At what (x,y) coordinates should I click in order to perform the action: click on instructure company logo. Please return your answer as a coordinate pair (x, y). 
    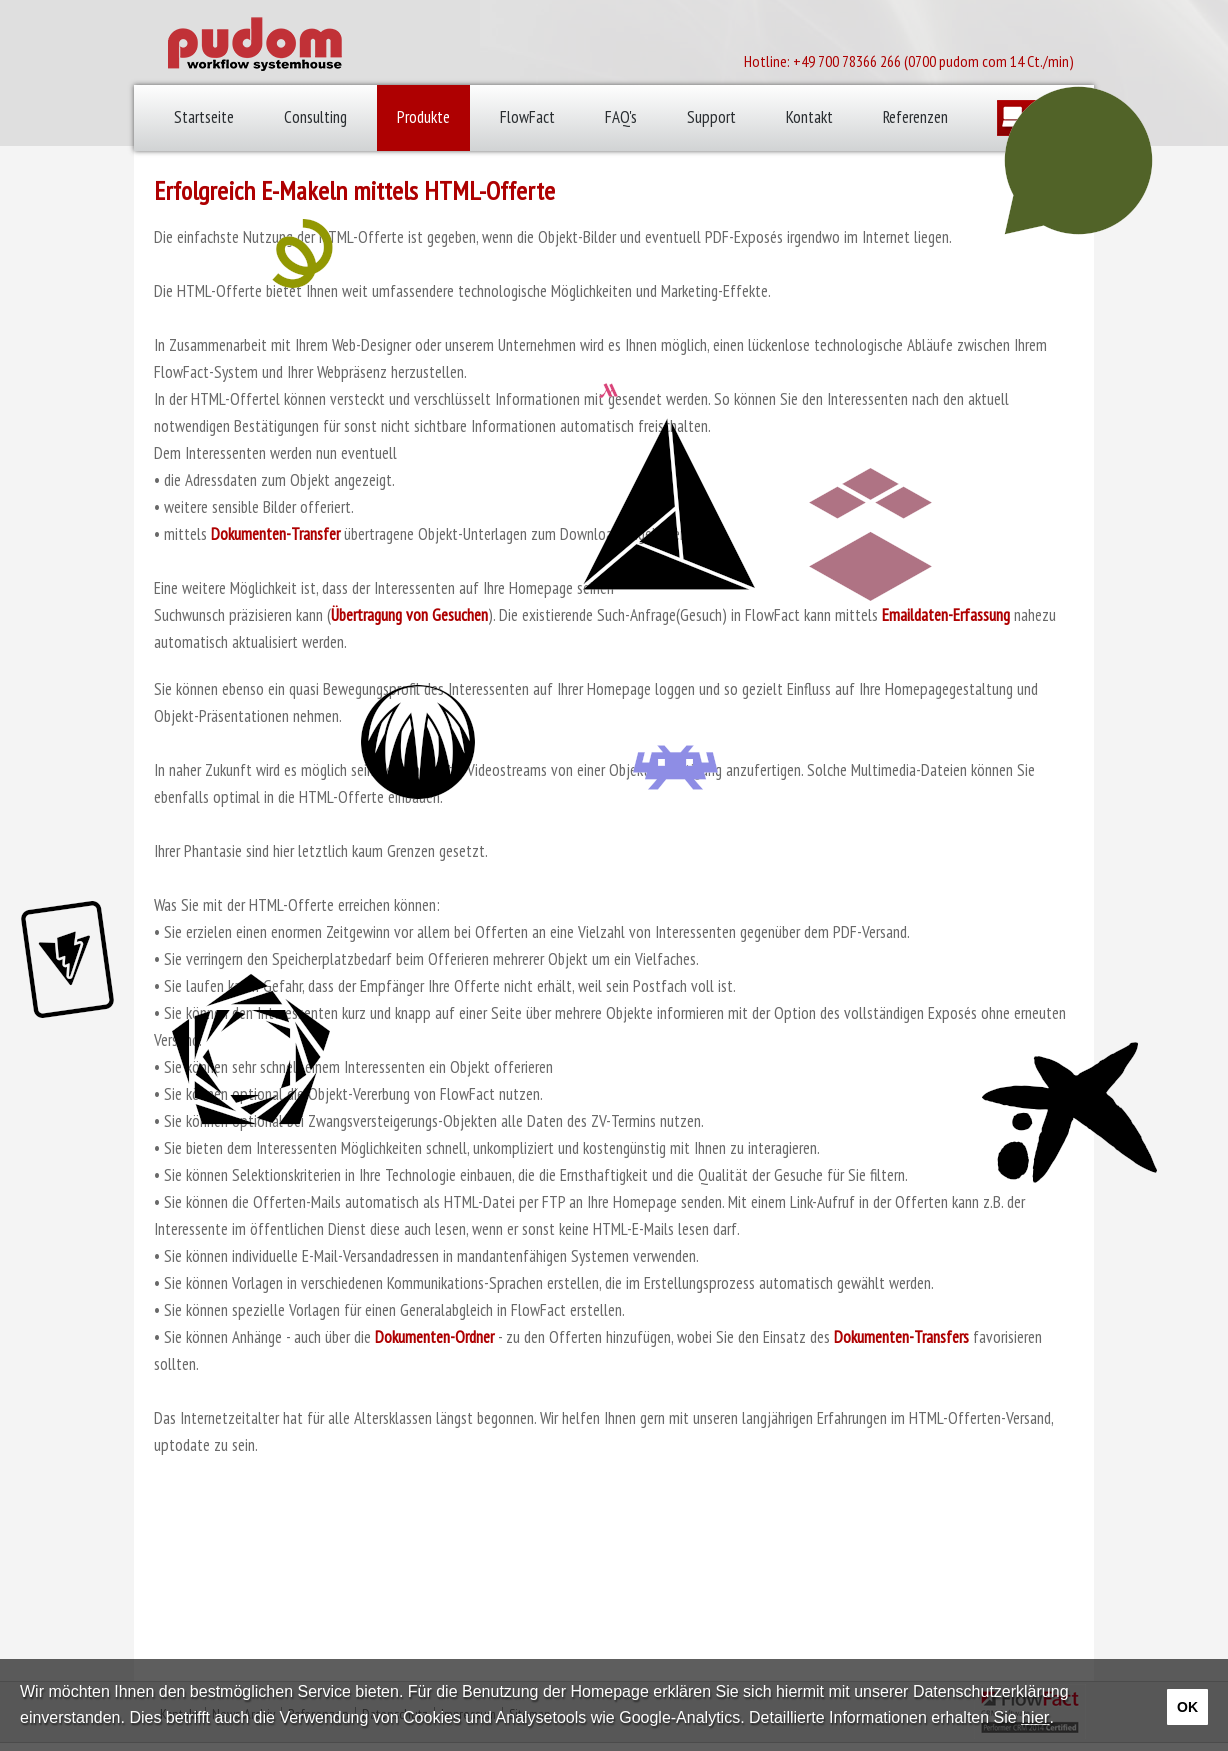
    Looking at the image, I should click on (870, 534).